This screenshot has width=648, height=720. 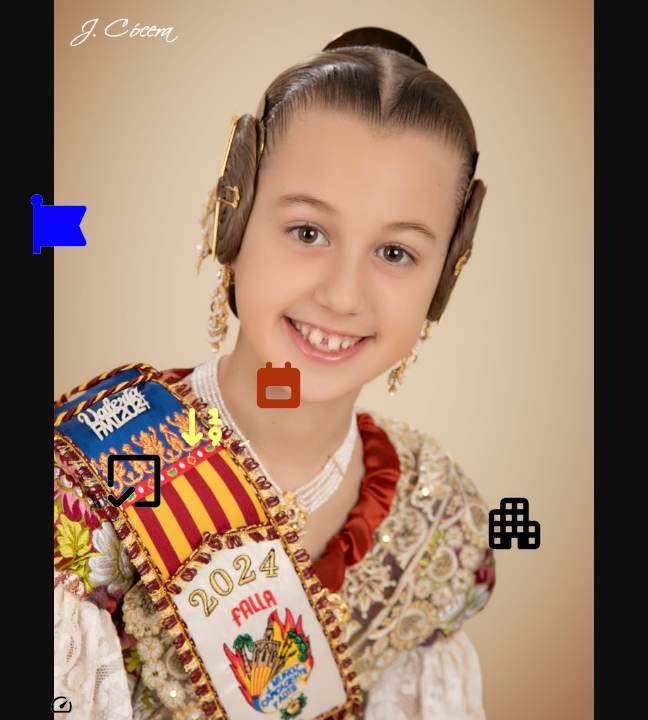 I want to click on view apartment listings, so click(x=514, y=523).